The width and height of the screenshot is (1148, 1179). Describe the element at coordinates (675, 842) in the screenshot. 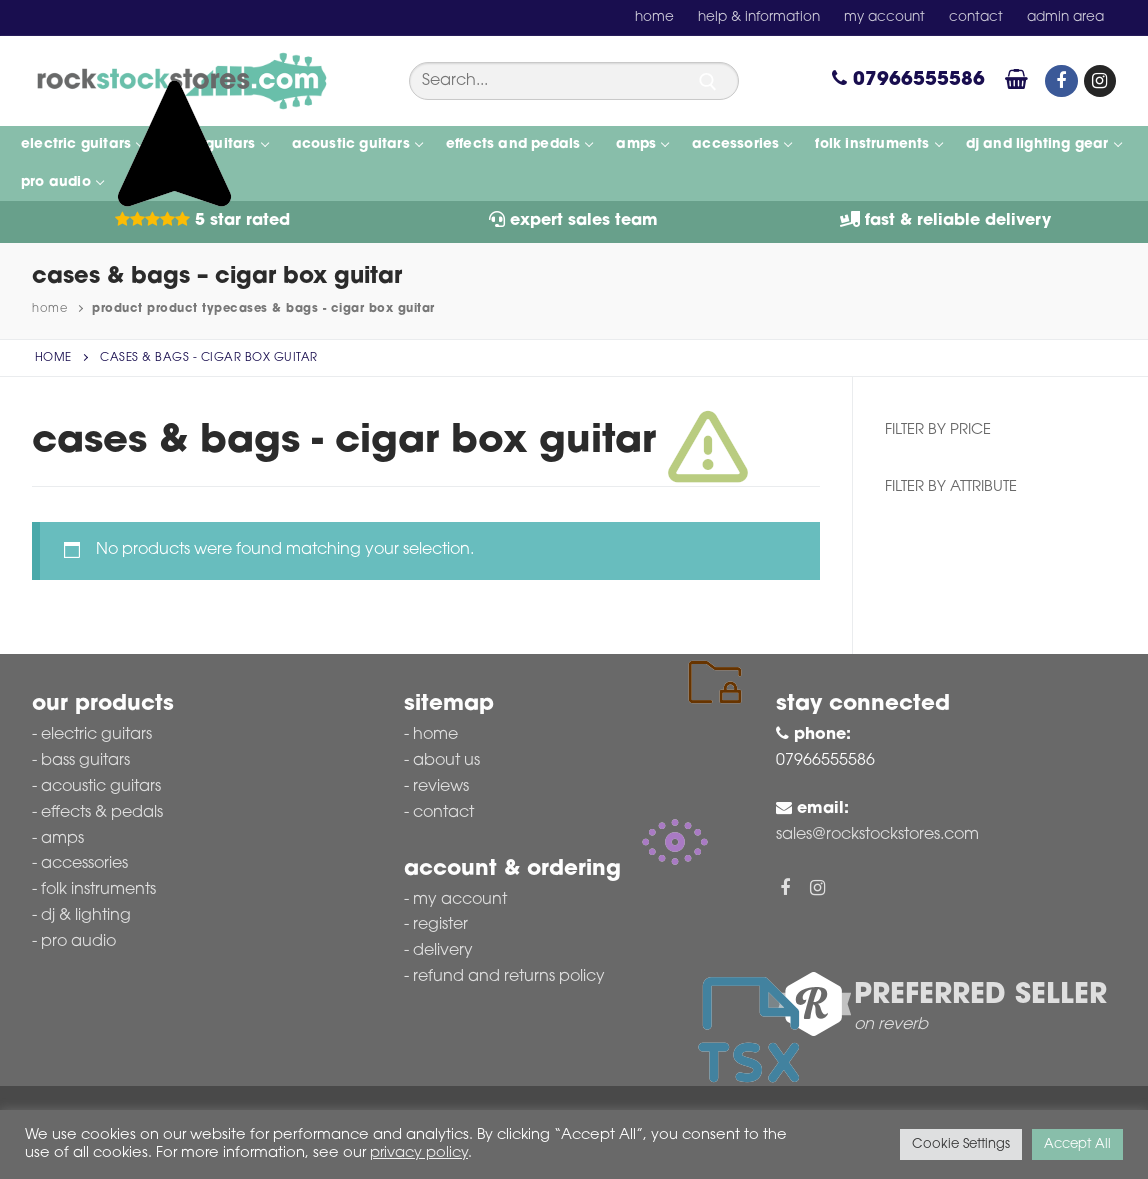

I see `preview mode with limited visibility` at that location.